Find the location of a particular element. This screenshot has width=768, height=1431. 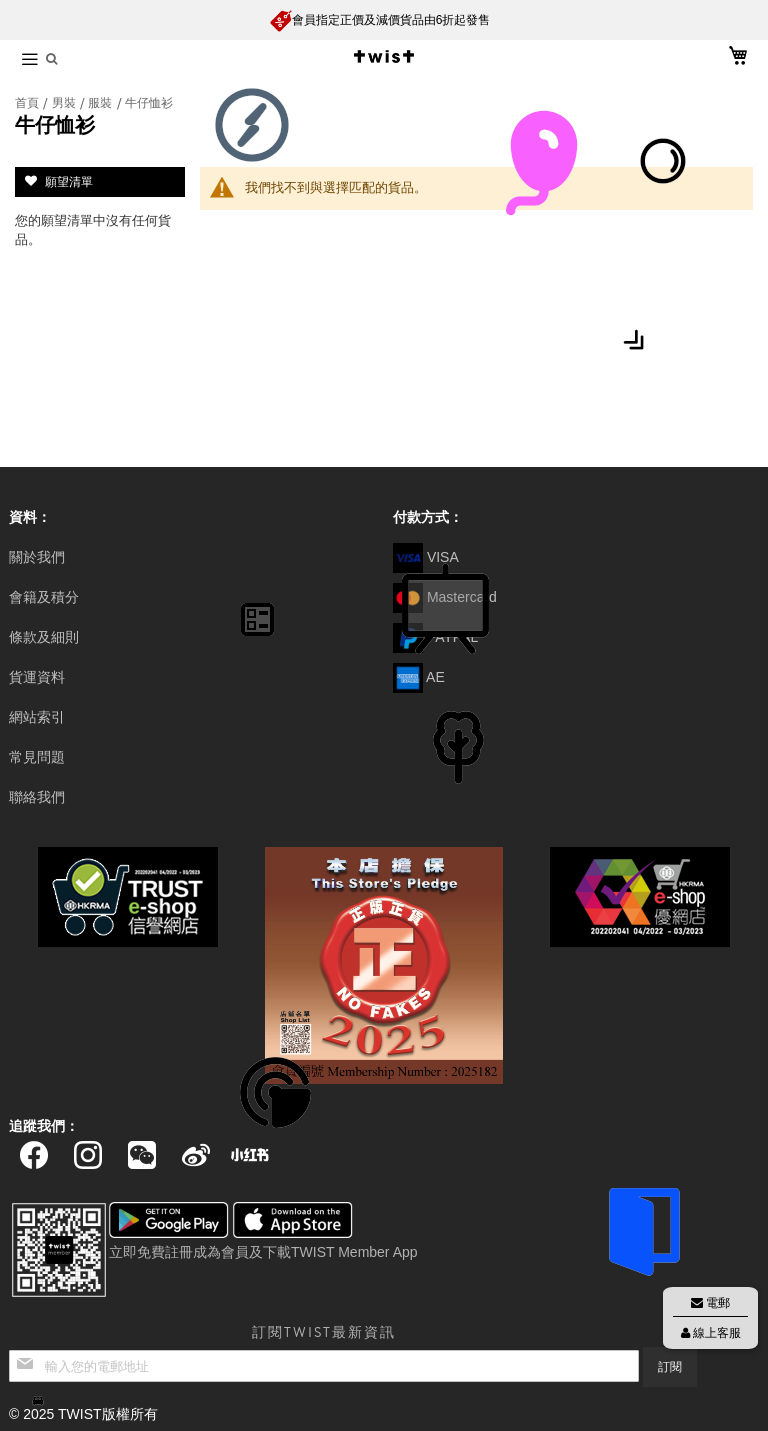

socket.io library or real-time websocket connection is located at coordinates (252, 125).